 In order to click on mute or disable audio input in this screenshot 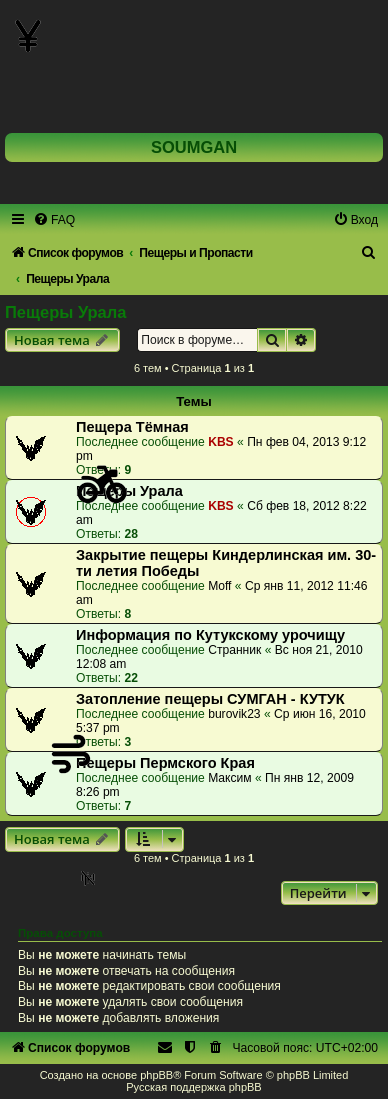, I will do `click(88, 878)`.